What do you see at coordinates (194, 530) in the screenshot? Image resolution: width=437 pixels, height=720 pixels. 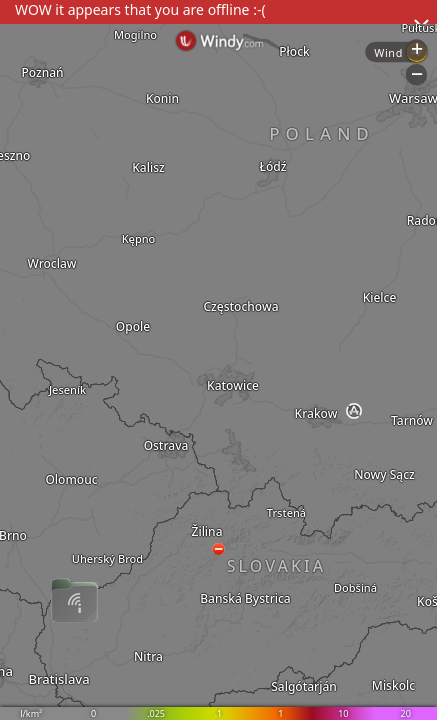 I see `indicates a private or restricted folder` at bounding box center [194, 530].